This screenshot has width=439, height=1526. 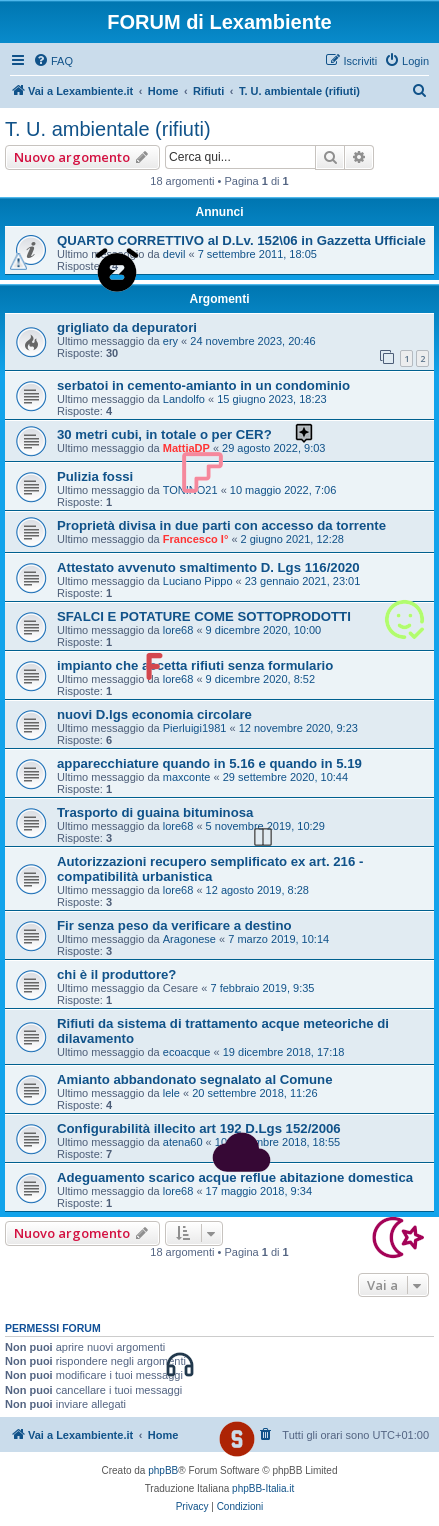 What do you see at coordinates (180, 1366) in the screenshot?
I see `listen to audio or music` at bounding box center [180, 1366].